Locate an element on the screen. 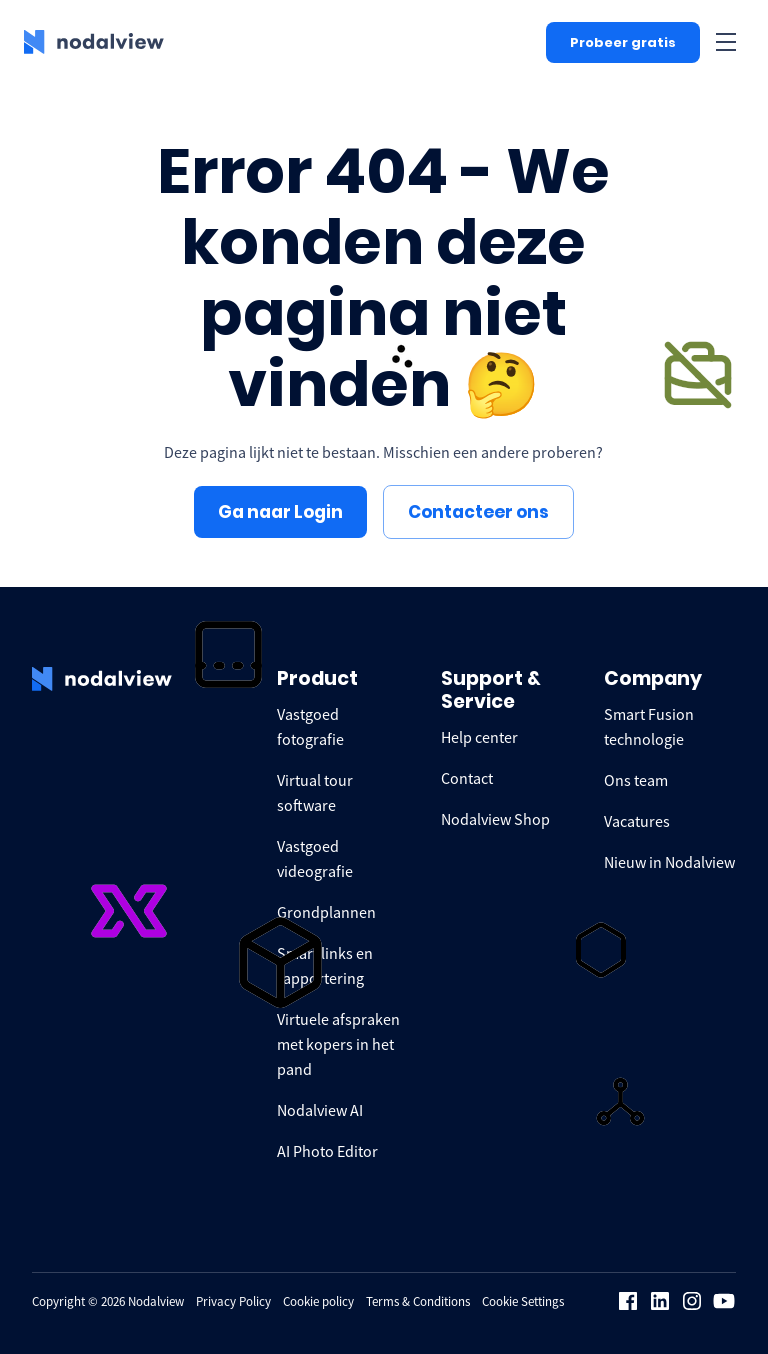 This screenshot has width=768, height=1354. view organizational hierarchy or structure is located at coordinates (620, 1101).